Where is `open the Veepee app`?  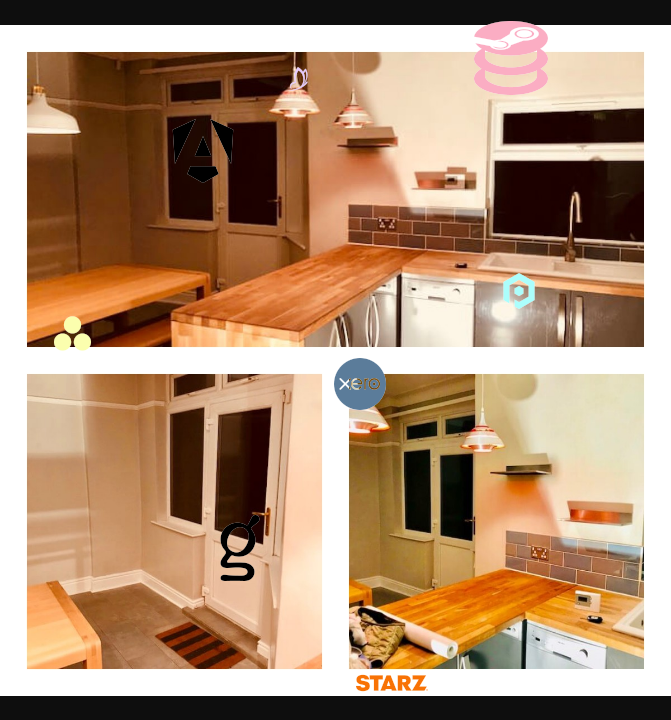 open the Veepee app is located at coordinates (298, 79).